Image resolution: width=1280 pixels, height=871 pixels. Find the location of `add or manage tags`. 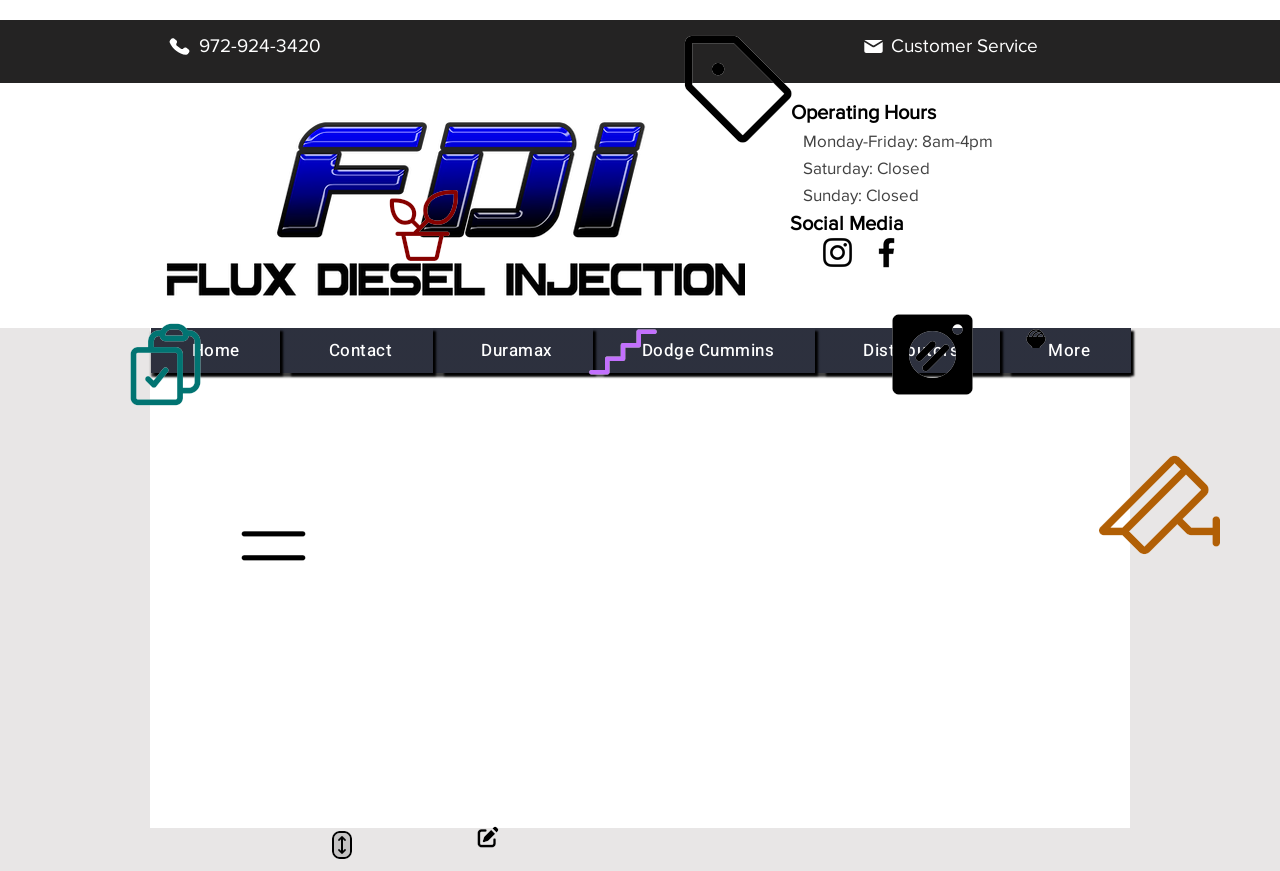

add or manage tags is located at coordinates (739, 90).